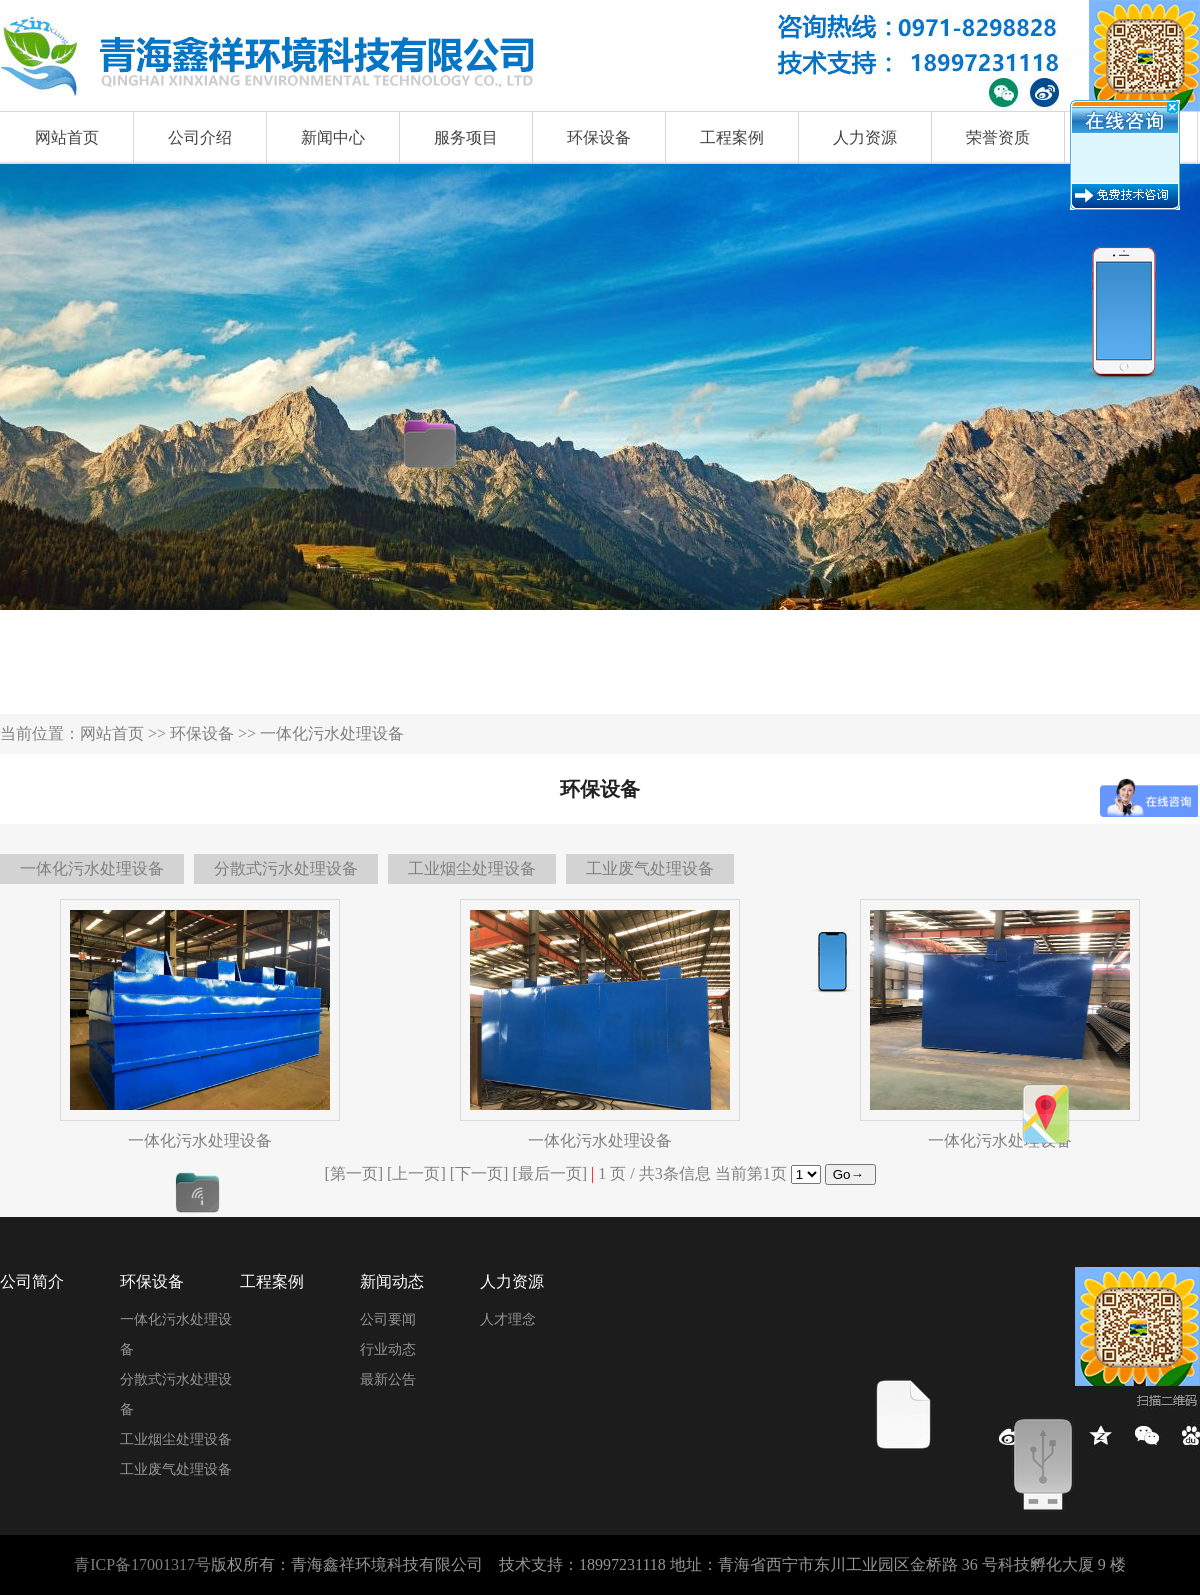  I want to click on iPhone 12 Pro Max device icon, so click(832, 962).